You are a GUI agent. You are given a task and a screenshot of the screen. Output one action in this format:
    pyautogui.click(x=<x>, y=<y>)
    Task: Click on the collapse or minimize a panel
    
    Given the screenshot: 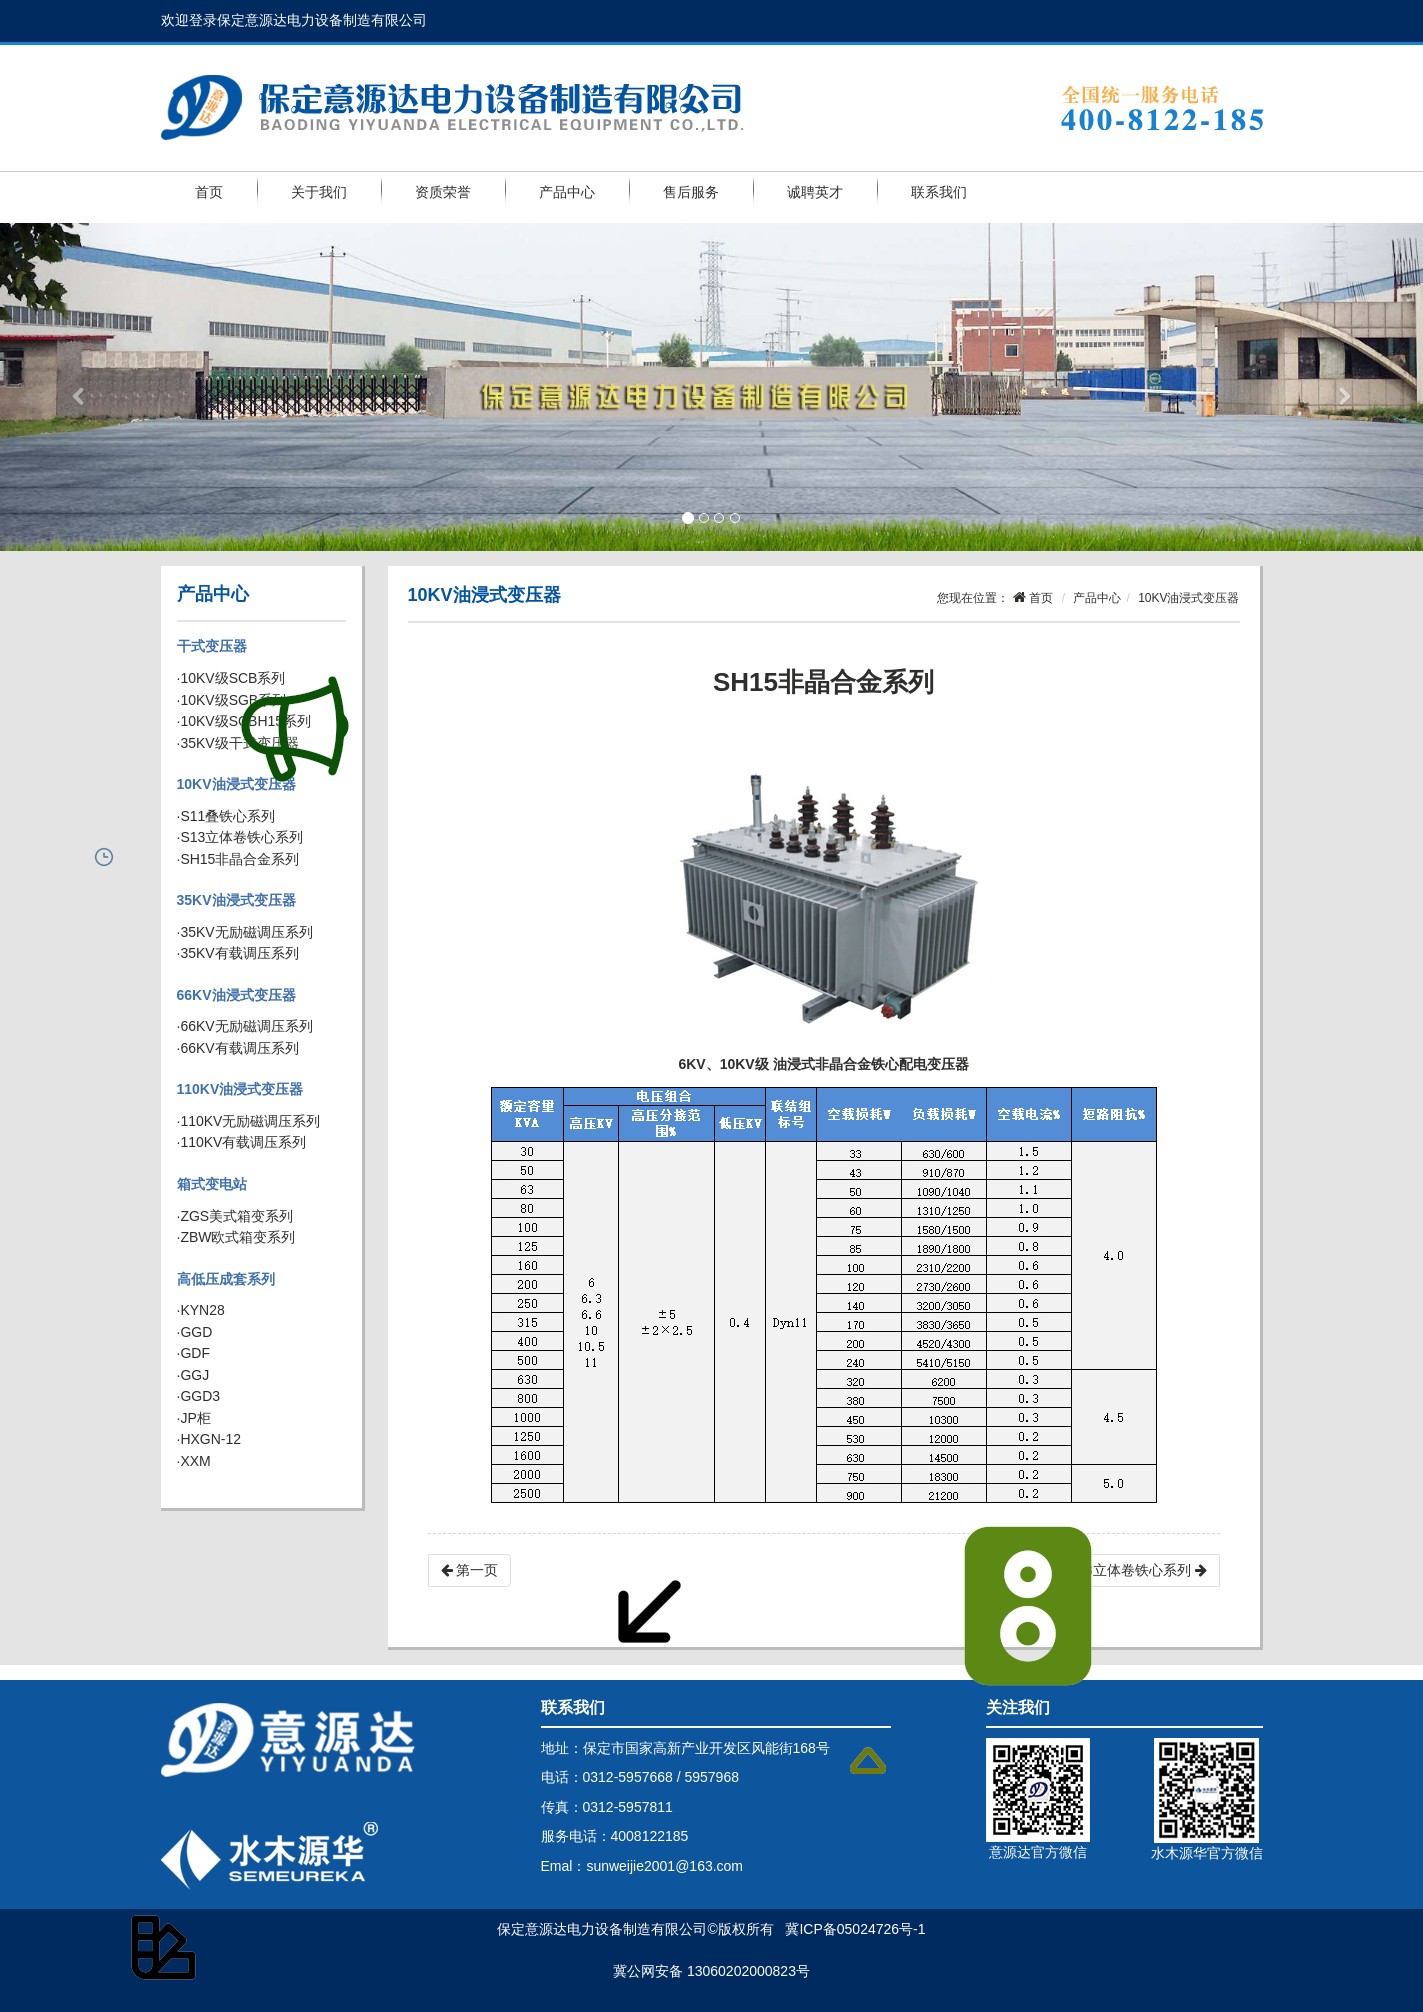 What is the action you would take?
    pyautogui.click(x=649, y=1611)
    